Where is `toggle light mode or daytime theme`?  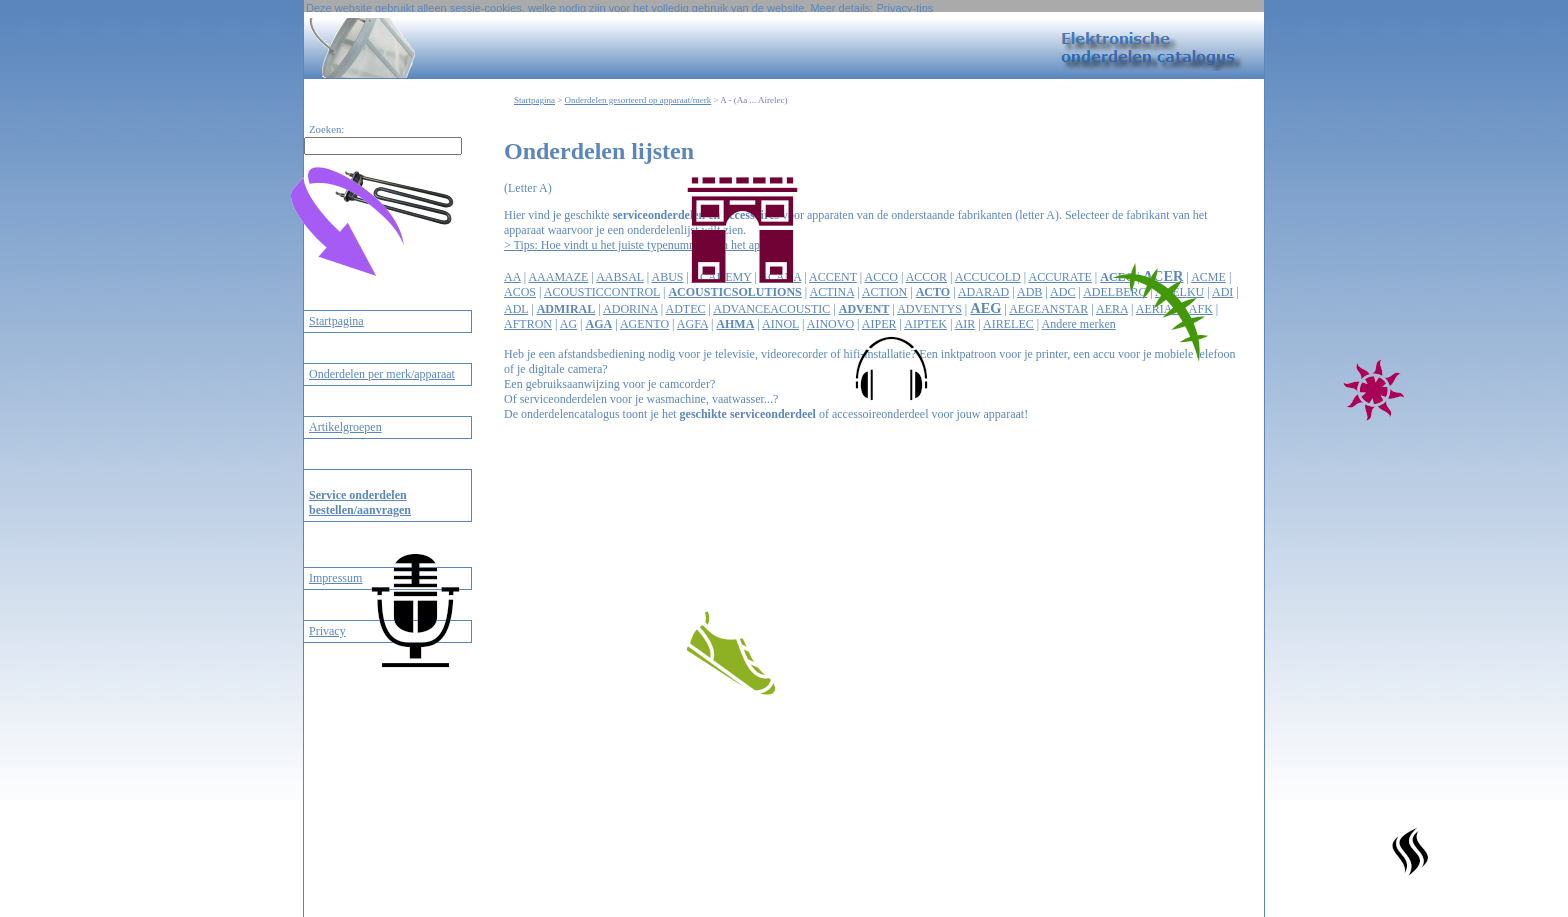
toggle light mode or daytime theme is located at coordinates (1373, 390).